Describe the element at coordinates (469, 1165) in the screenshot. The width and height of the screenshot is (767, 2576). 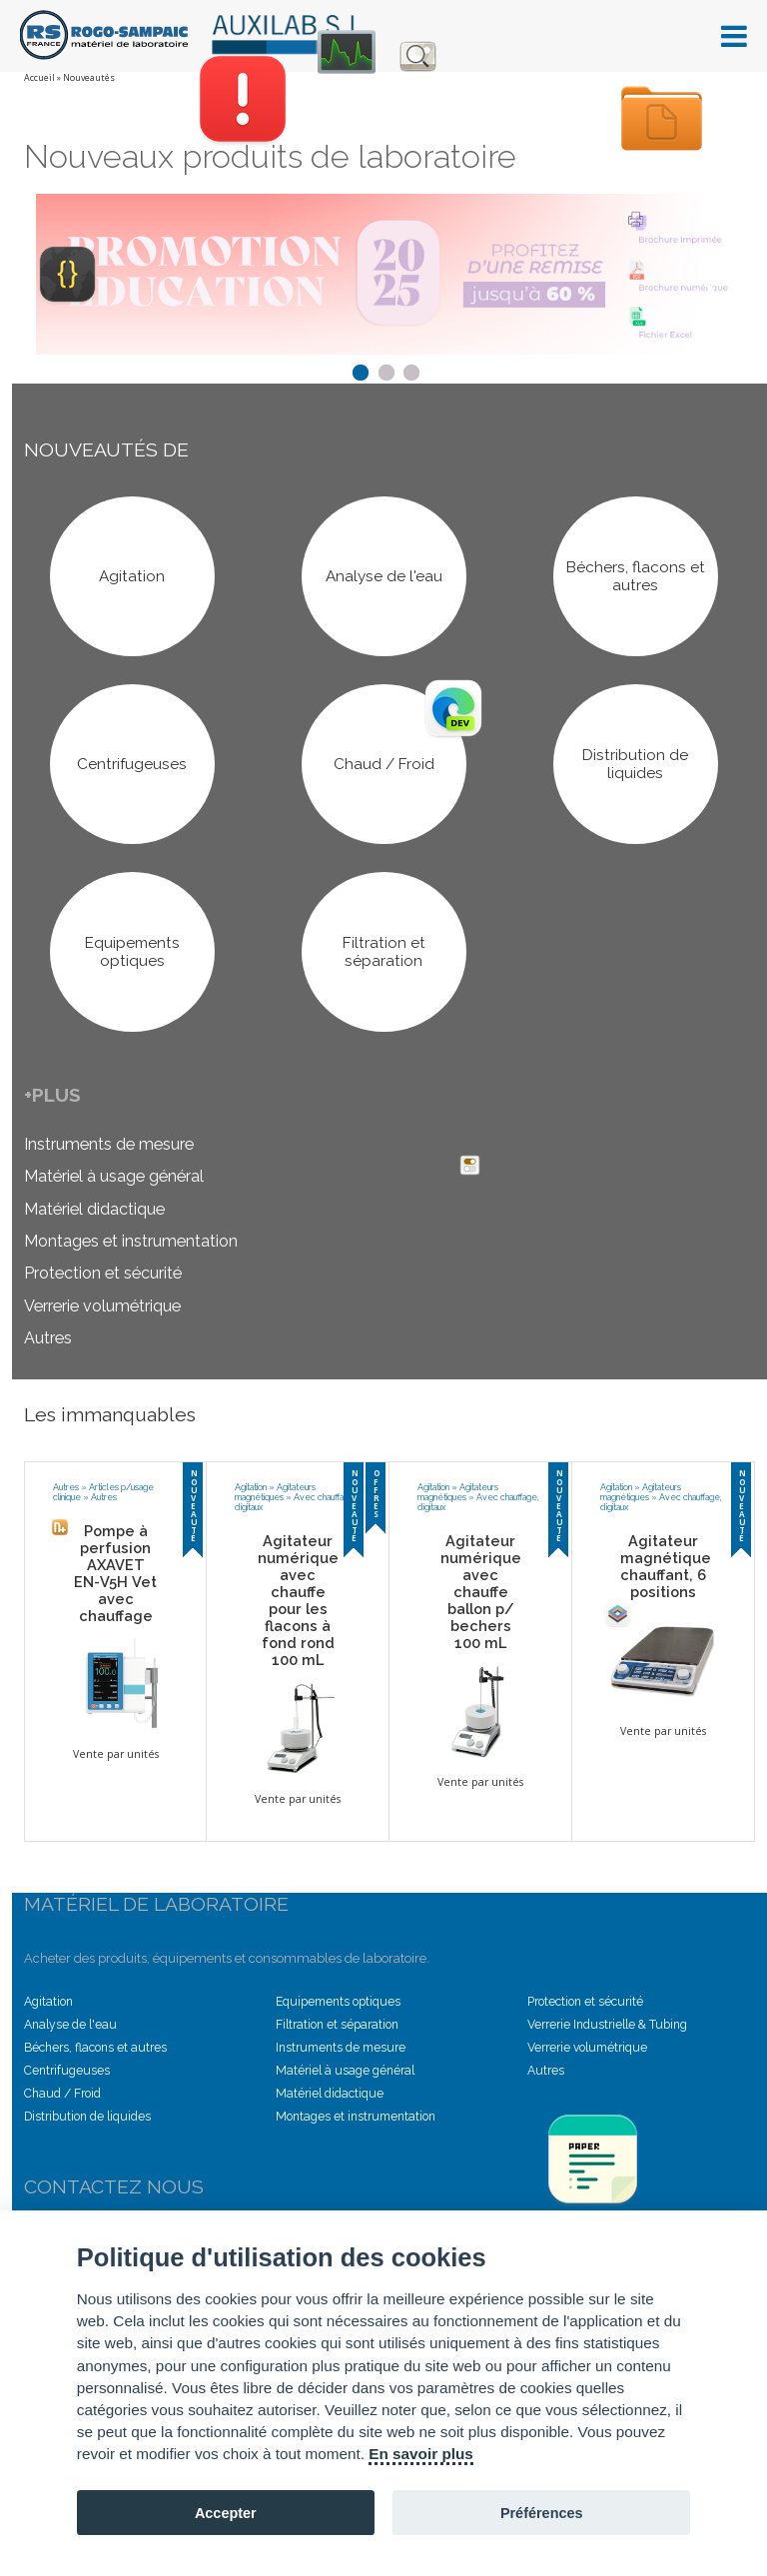
I see `open system tweaks or settings customization` at that location.